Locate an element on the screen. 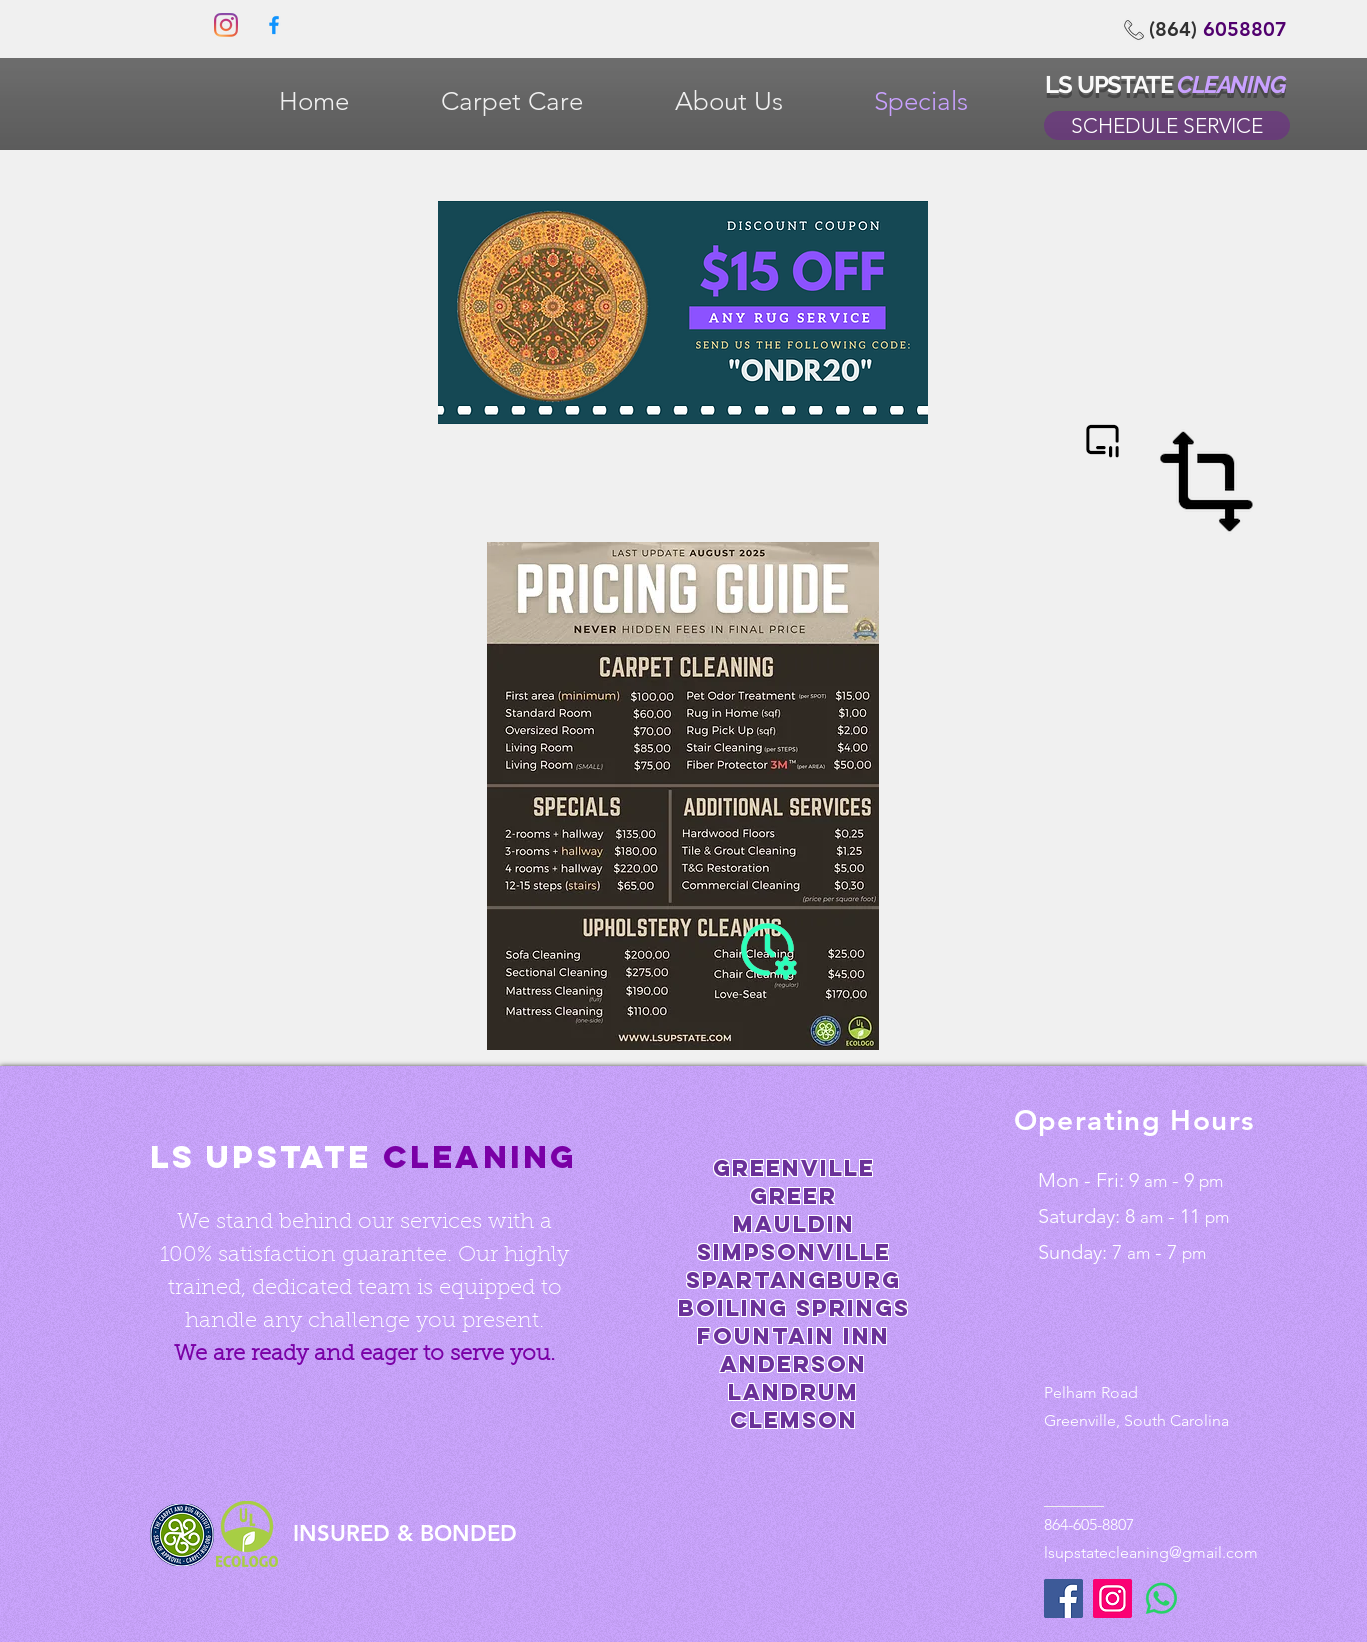  transform or resize an image is located at coordinates (1206, 481).